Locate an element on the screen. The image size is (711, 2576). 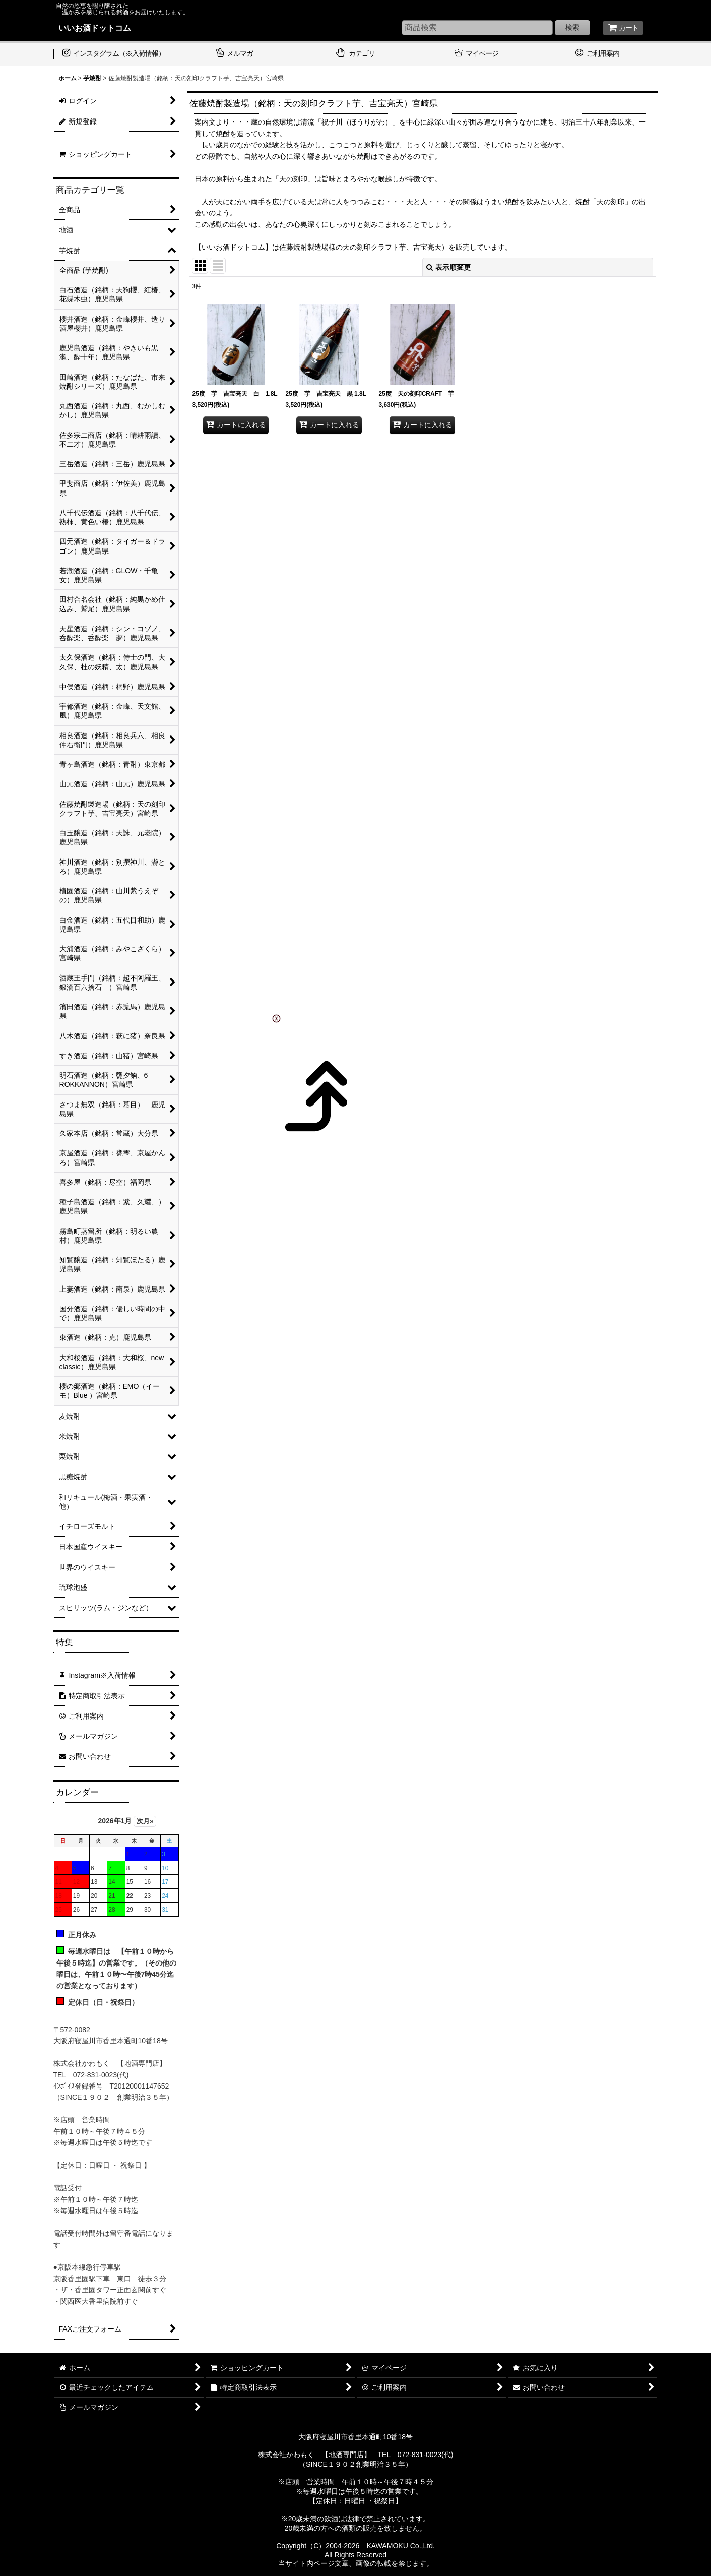
move item to top of list is located at coordinates (318, 1098).